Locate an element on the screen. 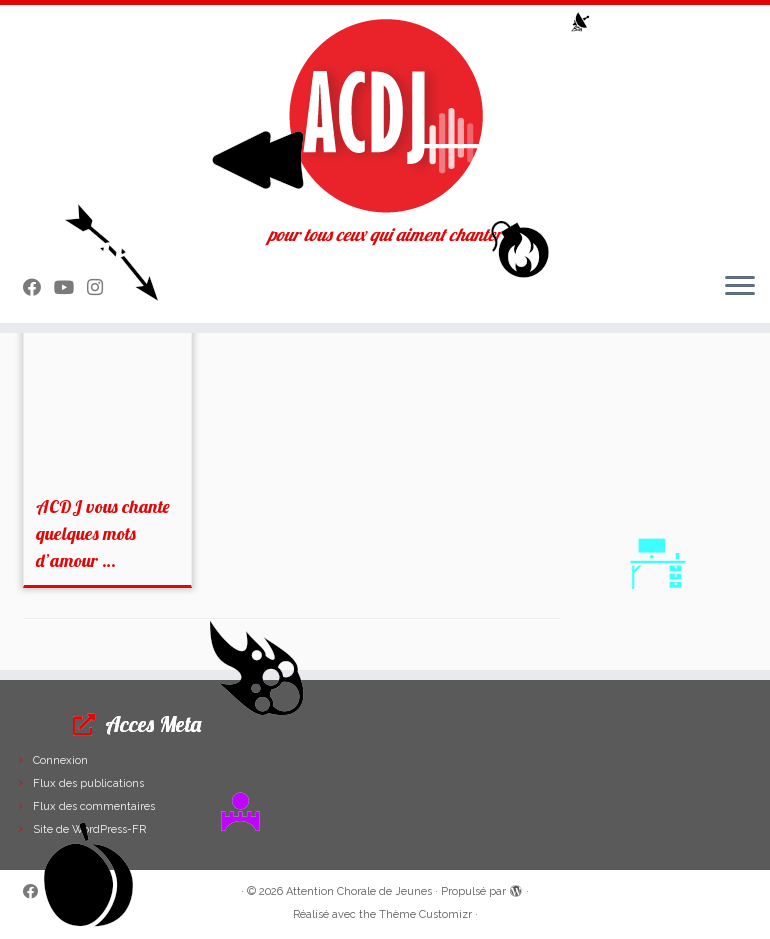 This screenshot has width=770, height=939. rewind or skip backward in media playback is located at coordinates (258, 160).